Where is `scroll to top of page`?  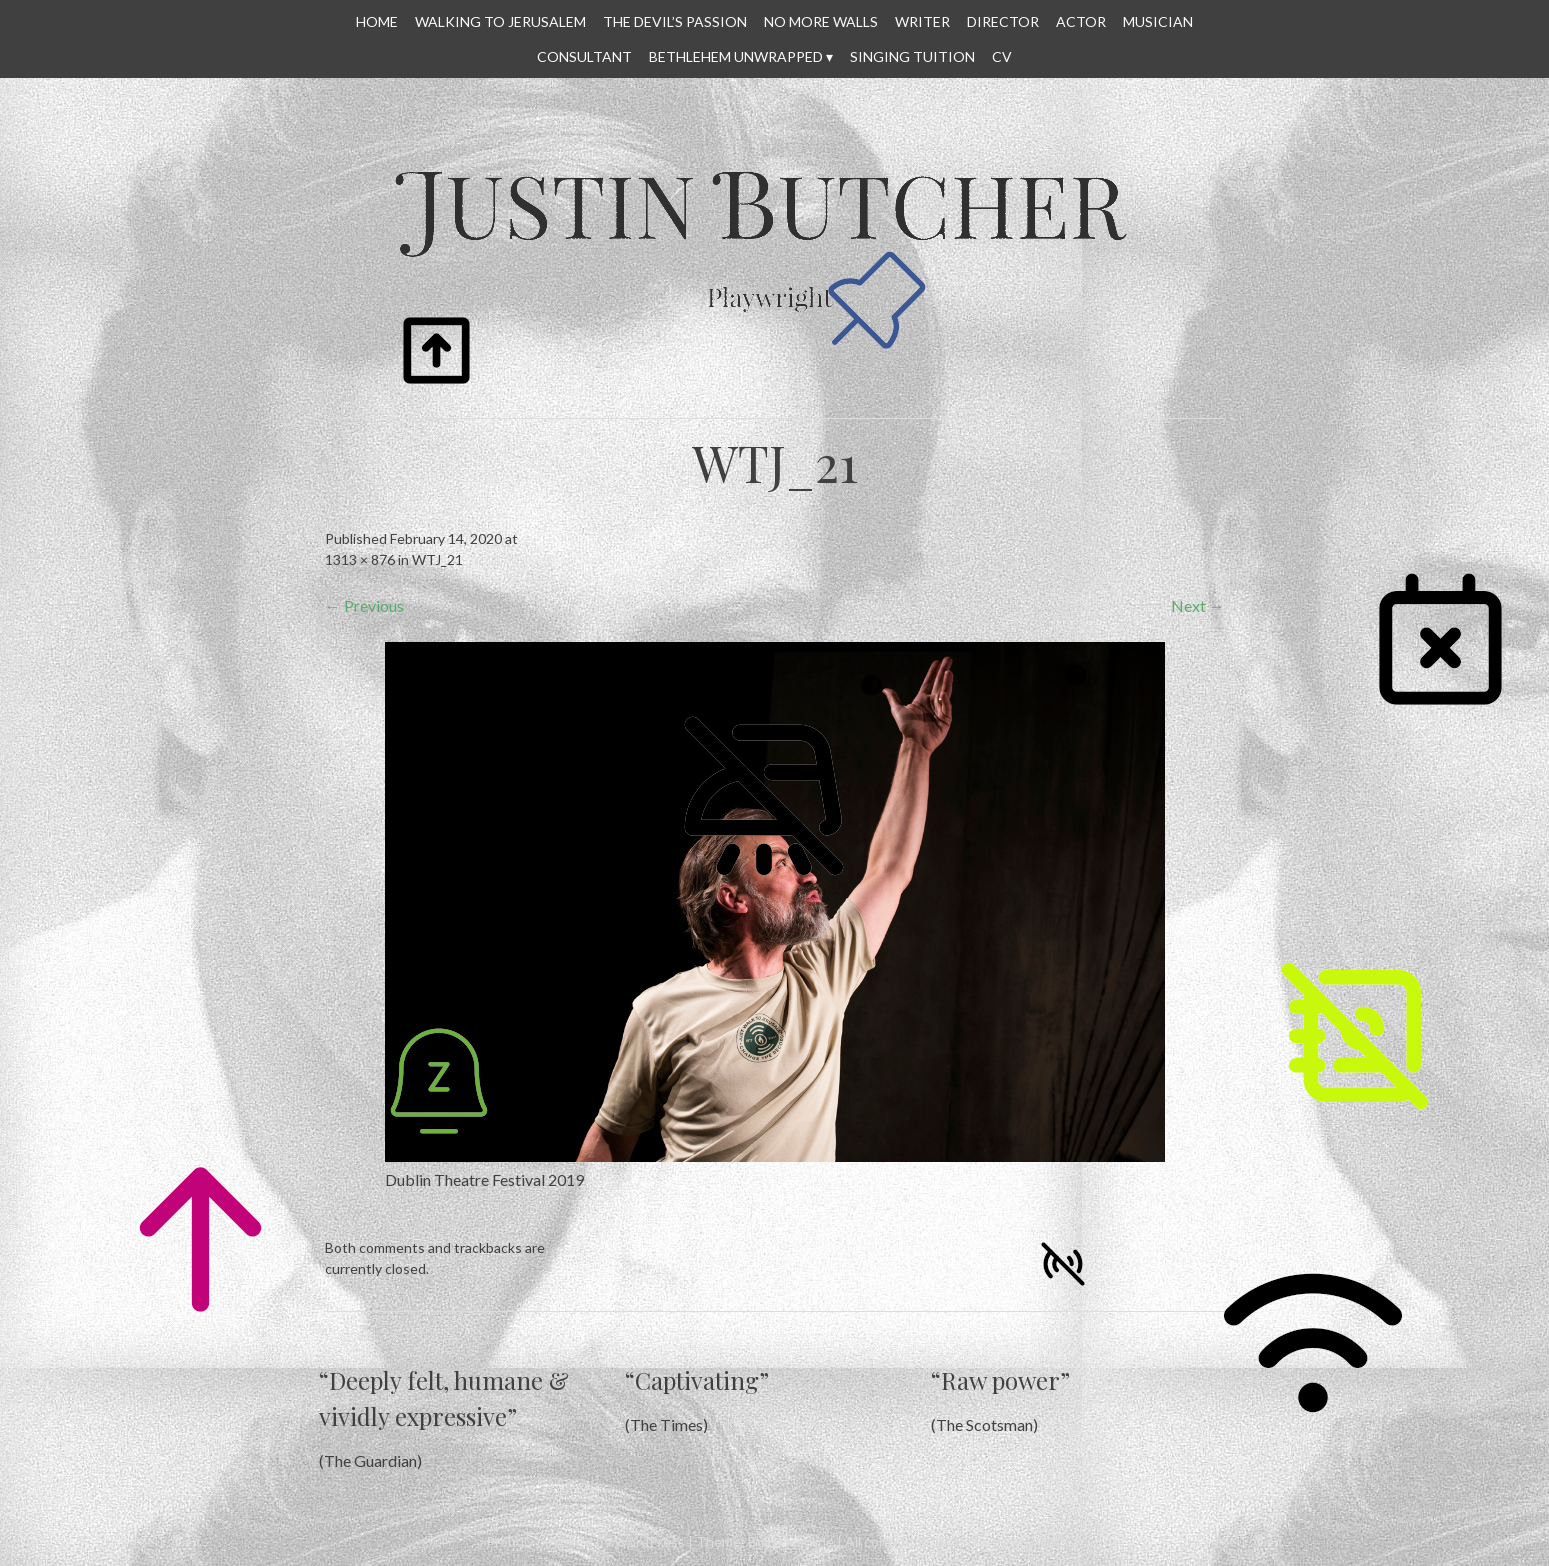 scroll to top of page is located at coordinates (200, 1239).